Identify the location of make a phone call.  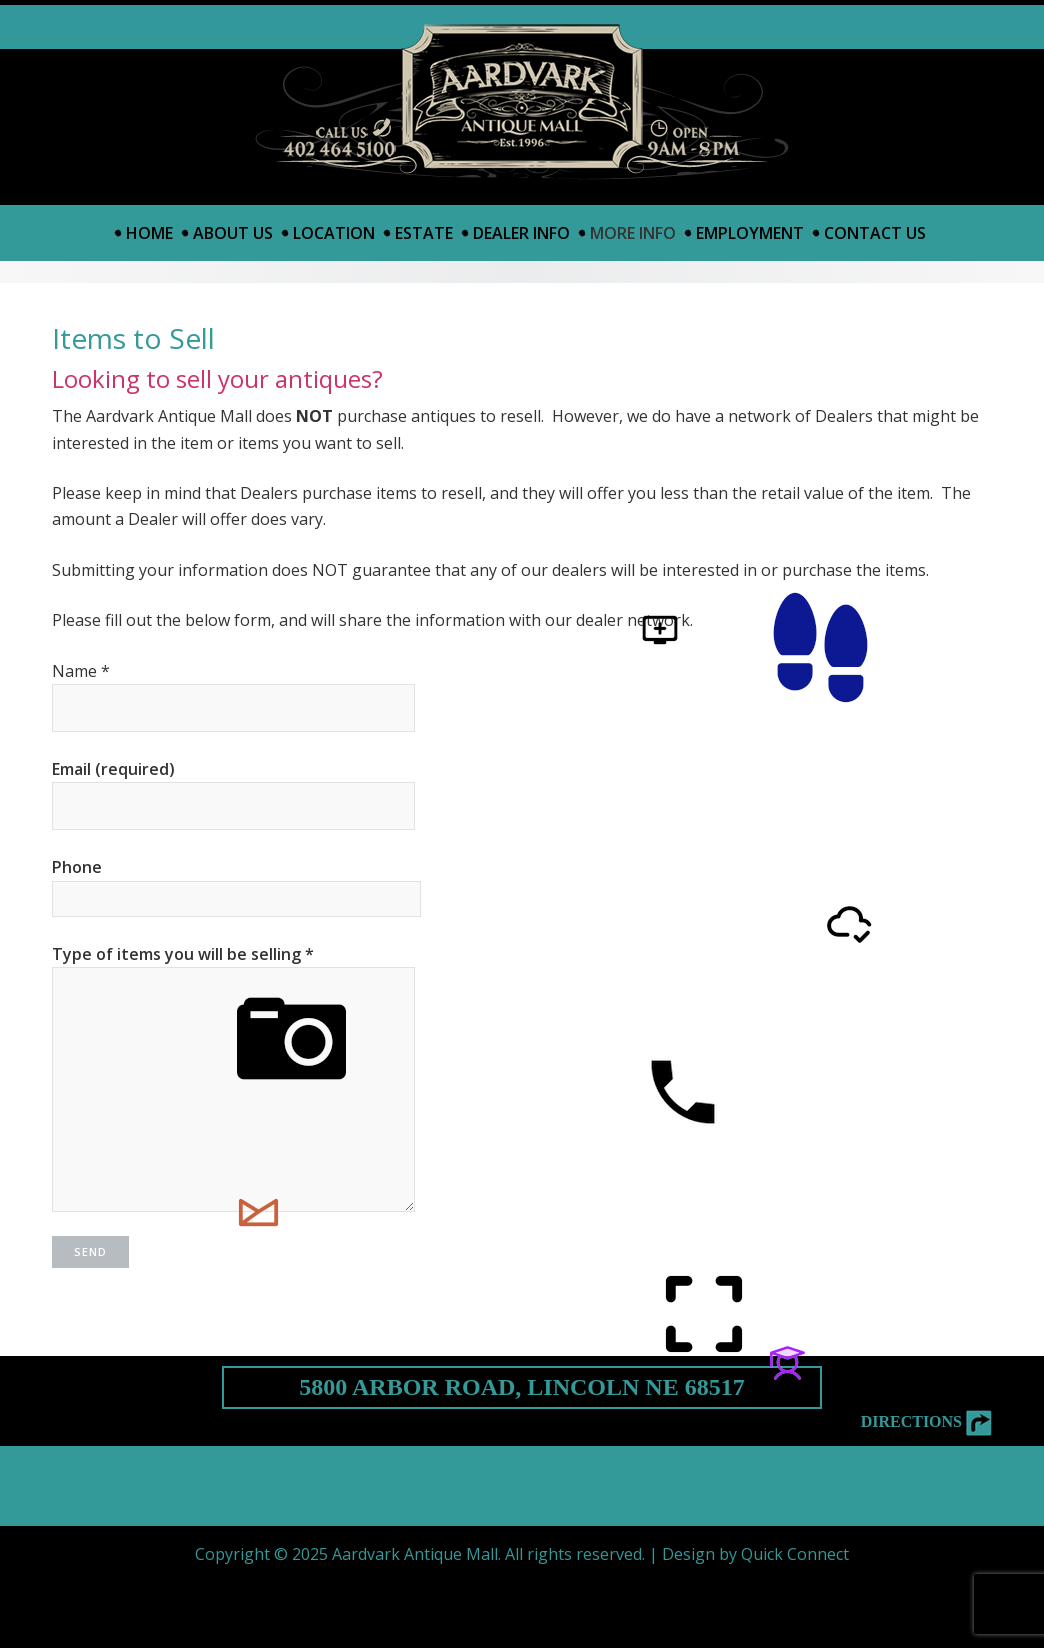
(683, 1092).